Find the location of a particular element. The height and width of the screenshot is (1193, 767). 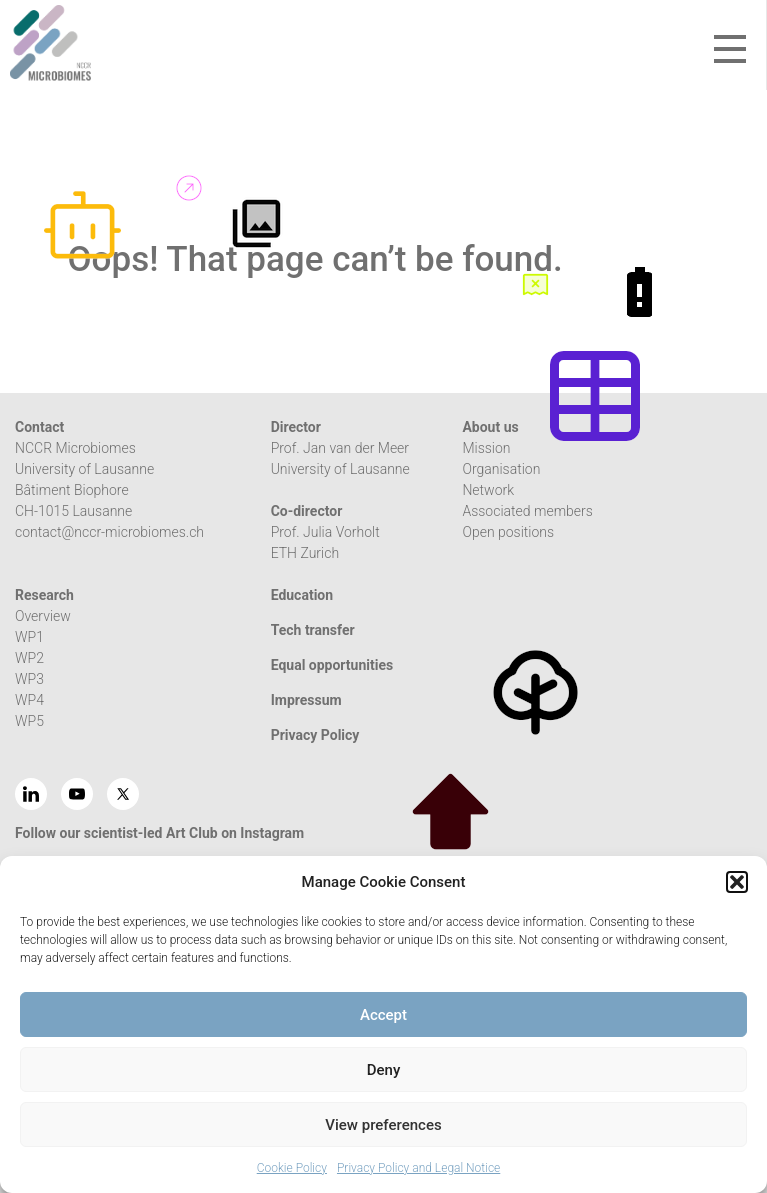

view dependabot alerts and automated dependency updates is located at coordinates (82, 226).